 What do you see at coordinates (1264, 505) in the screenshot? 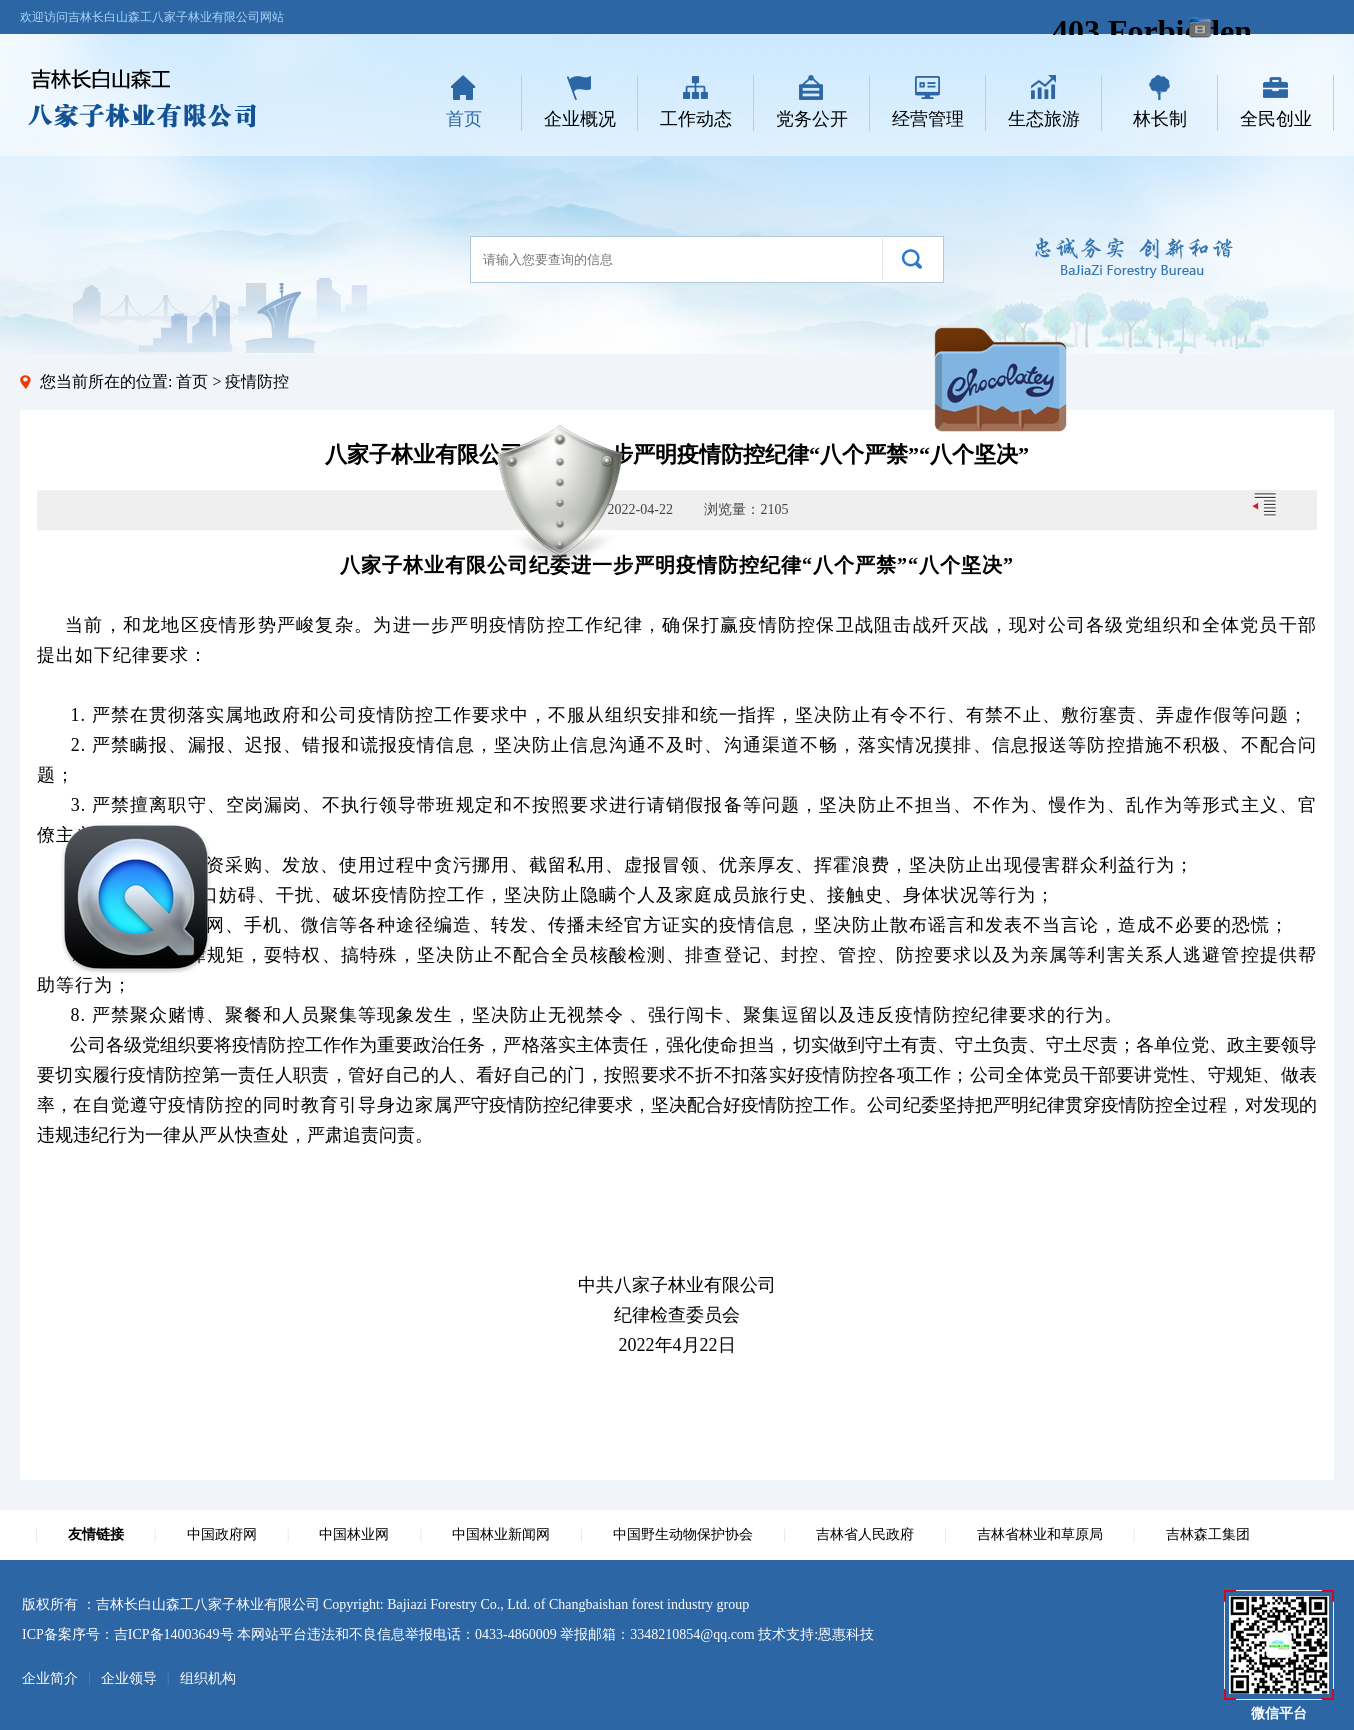
I see `decrease text indentation` at bounding box center [1264, 505].